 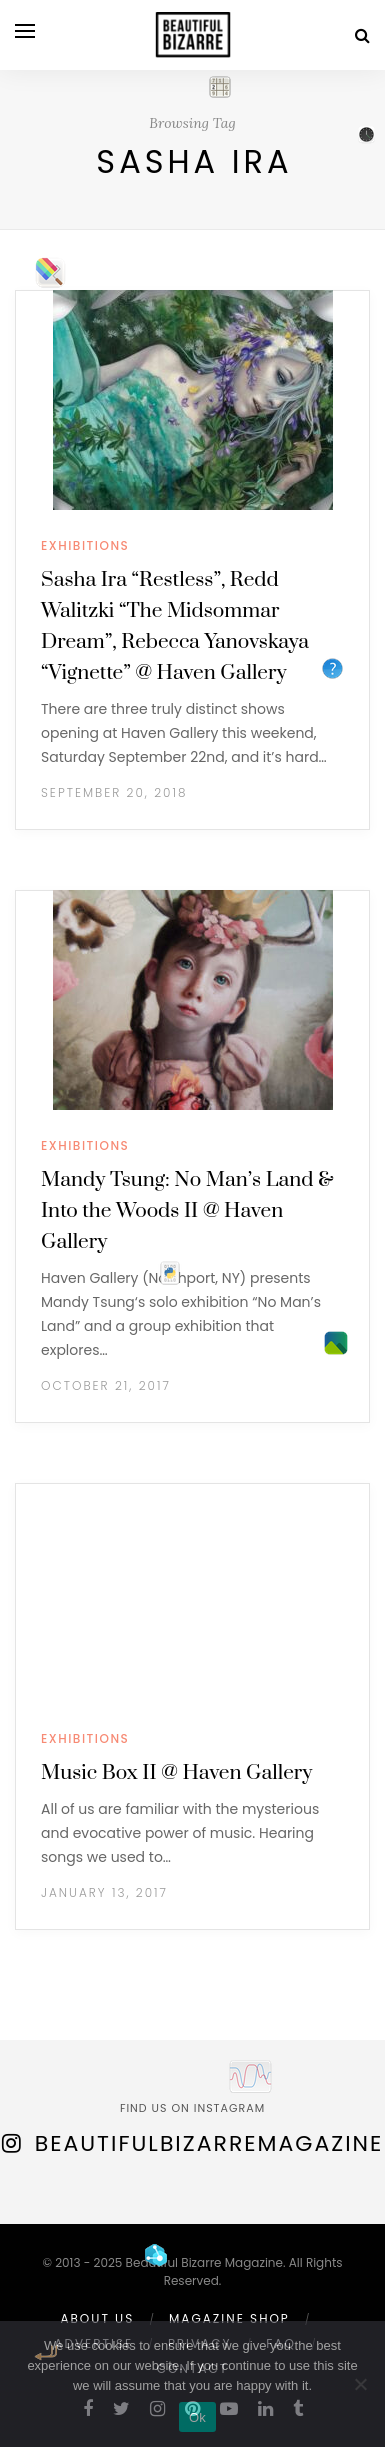 What do you see at coordinates (45, 2351) in the screenshot?
I see `reply to all recipients in an email thread` at bounding box center [45, 2351].